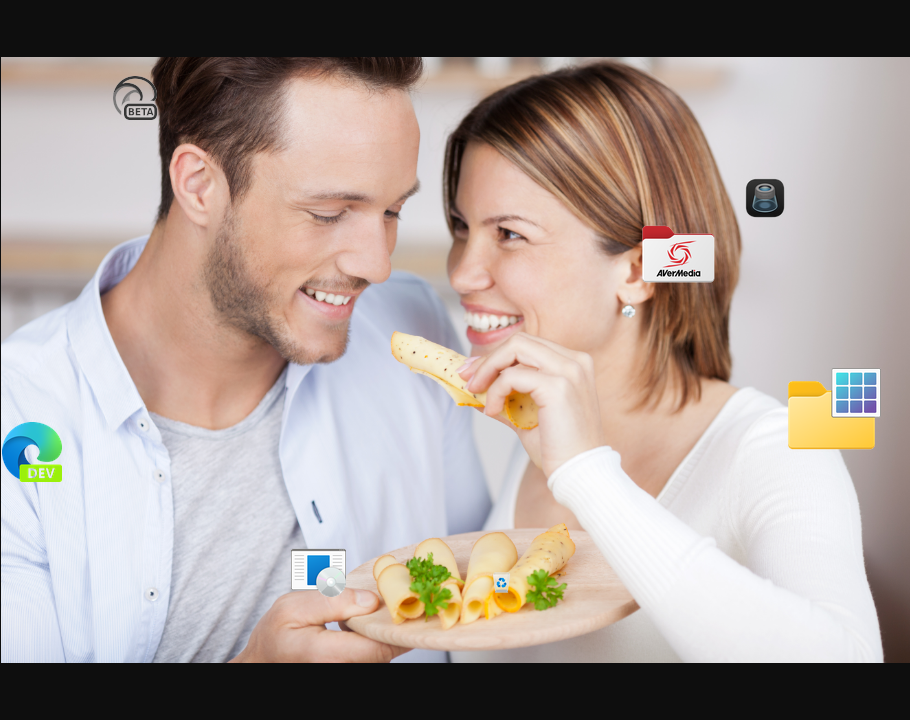 The image size is (910, 720). Describe the element at coordinates (135, 98) in the screenshot. I see `open microsoft edge beta browser` at that location.